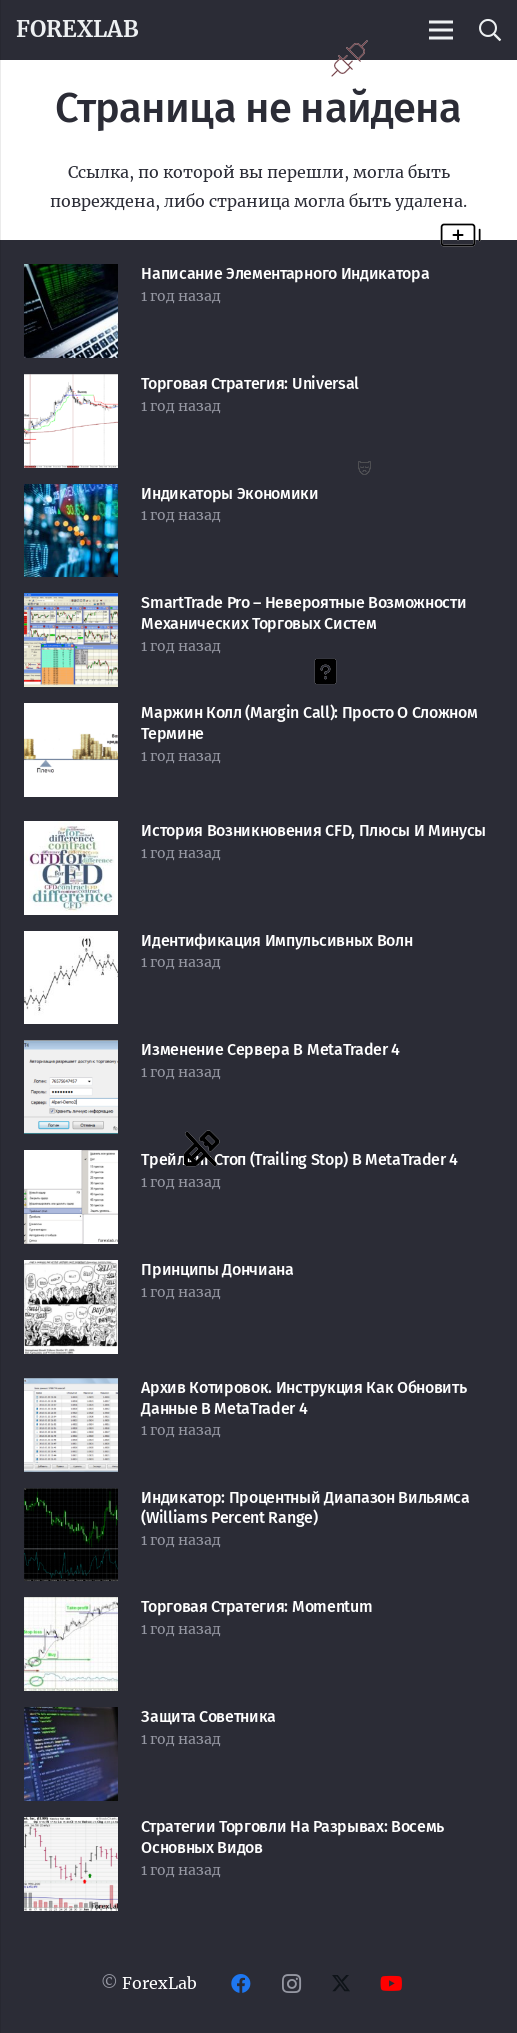 This screenshot has width=517, height=2033. What do you see at coordinates (201, 1149) in the screenshot?
I see `editing is disabled or unavailable` at bounding box center [201, 1149].